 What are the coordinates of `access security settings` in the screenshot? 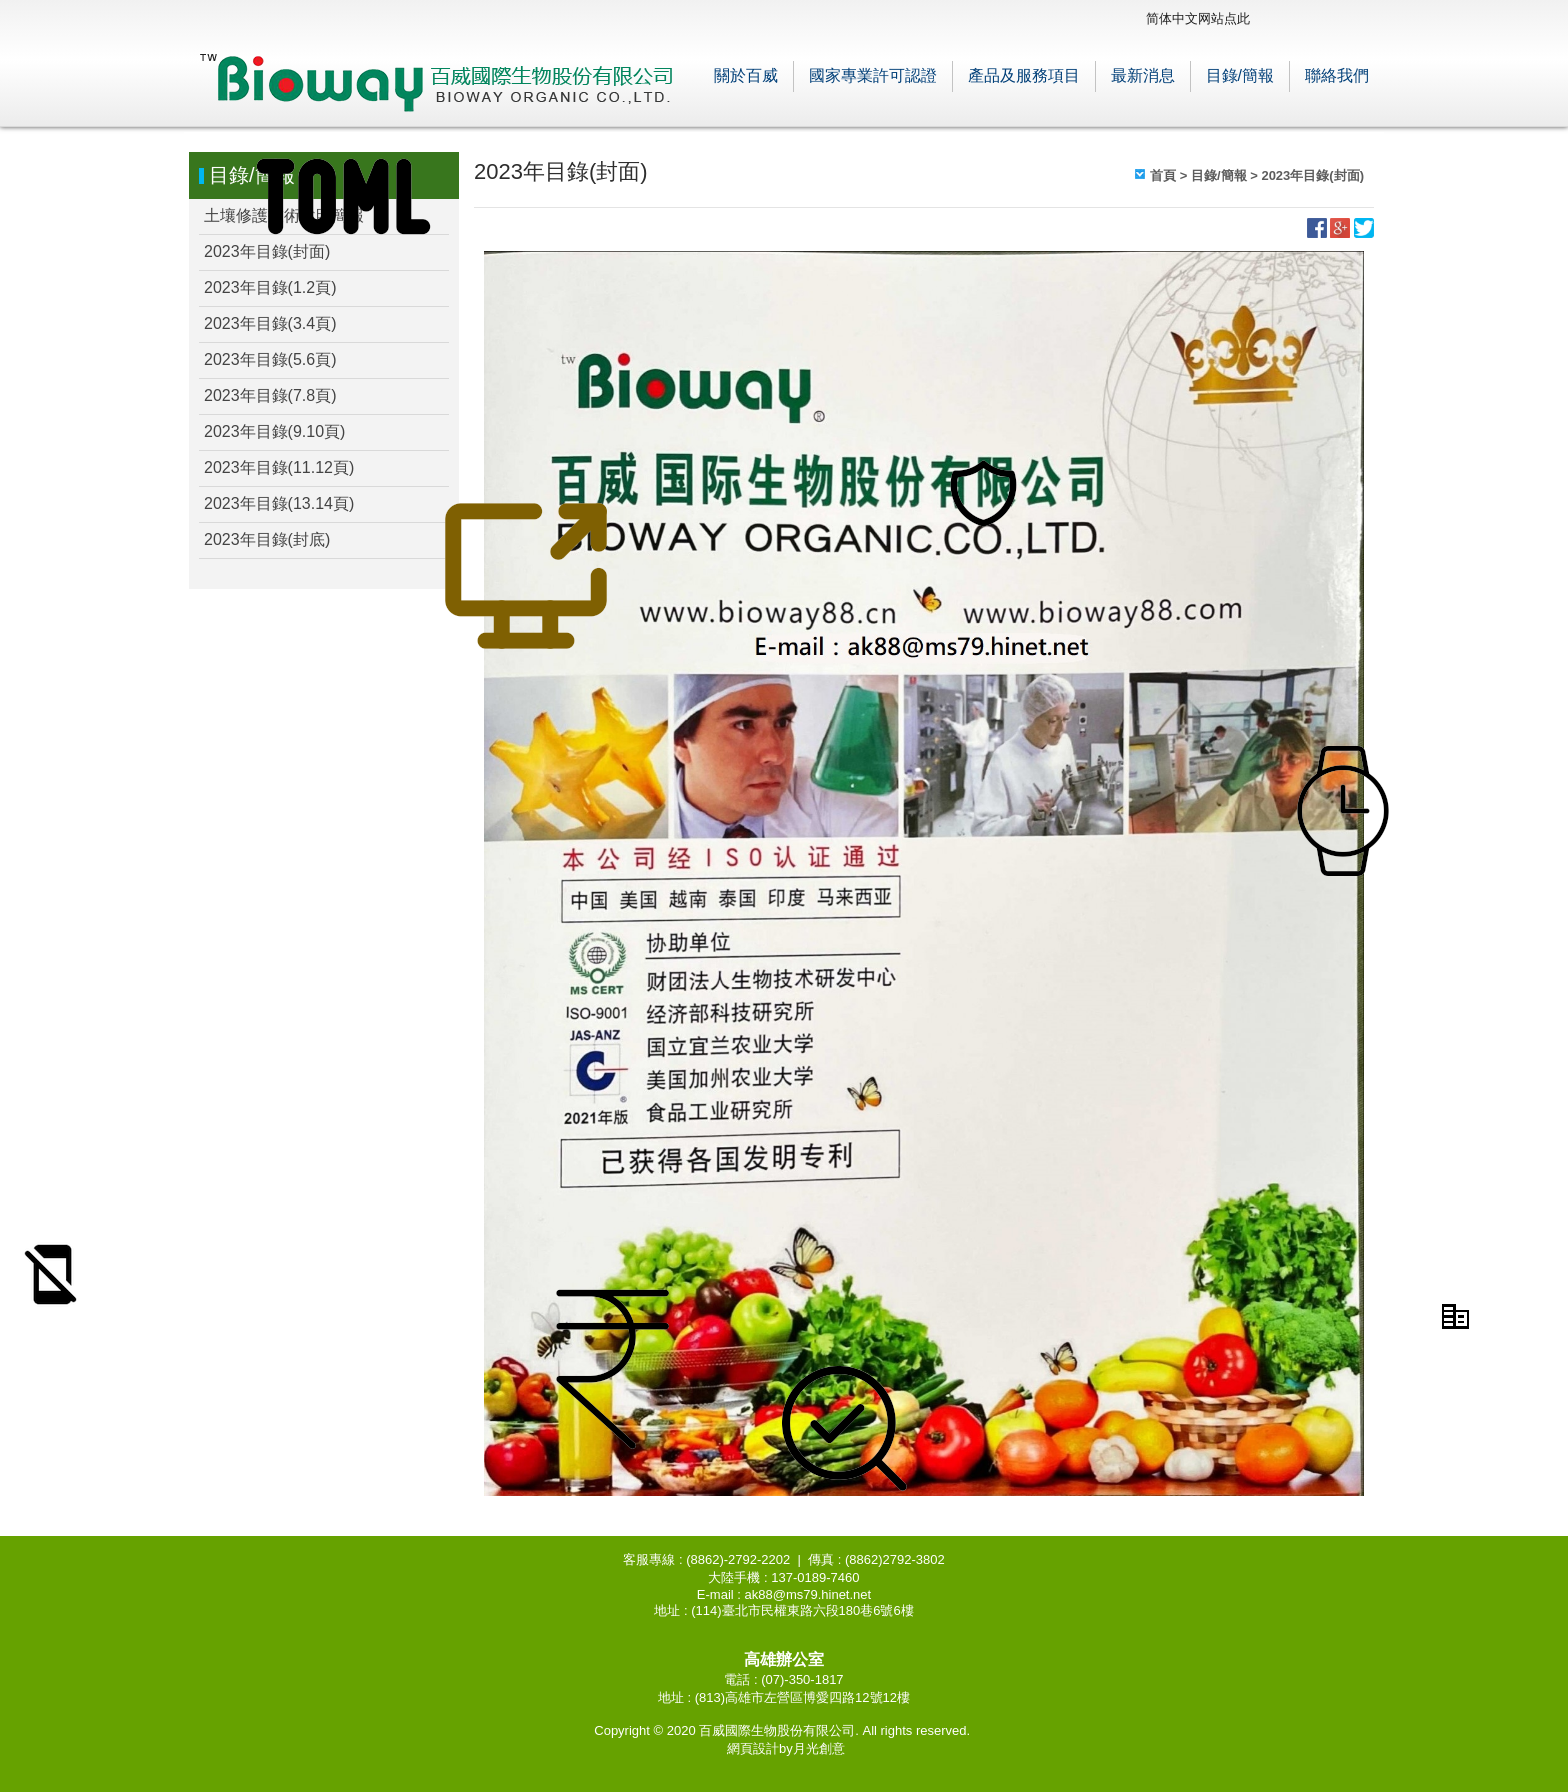 It's located at (983, 493).